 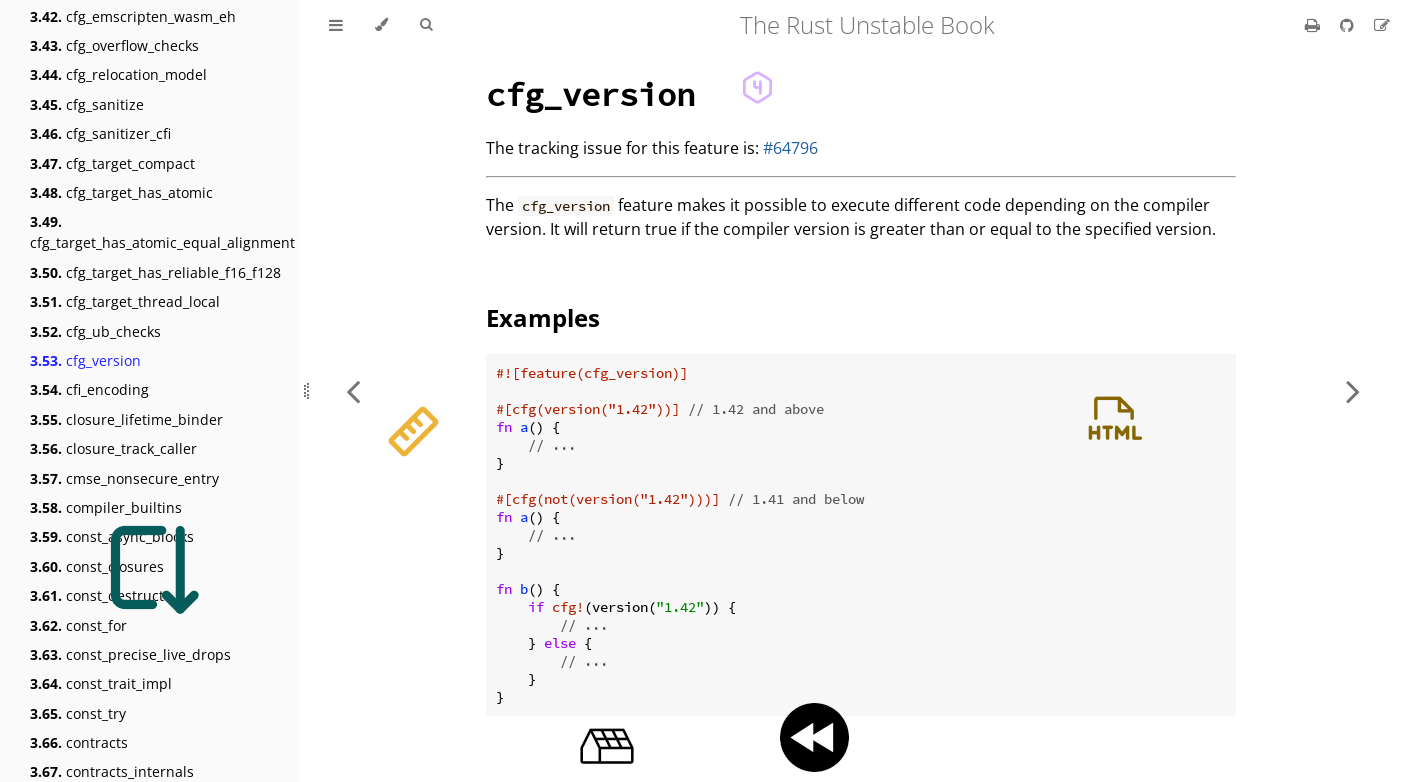 What do you see at coordinates (1114, 420) in the screenshot?
I see `open an HTML file` at bounding box center [1114, 420].